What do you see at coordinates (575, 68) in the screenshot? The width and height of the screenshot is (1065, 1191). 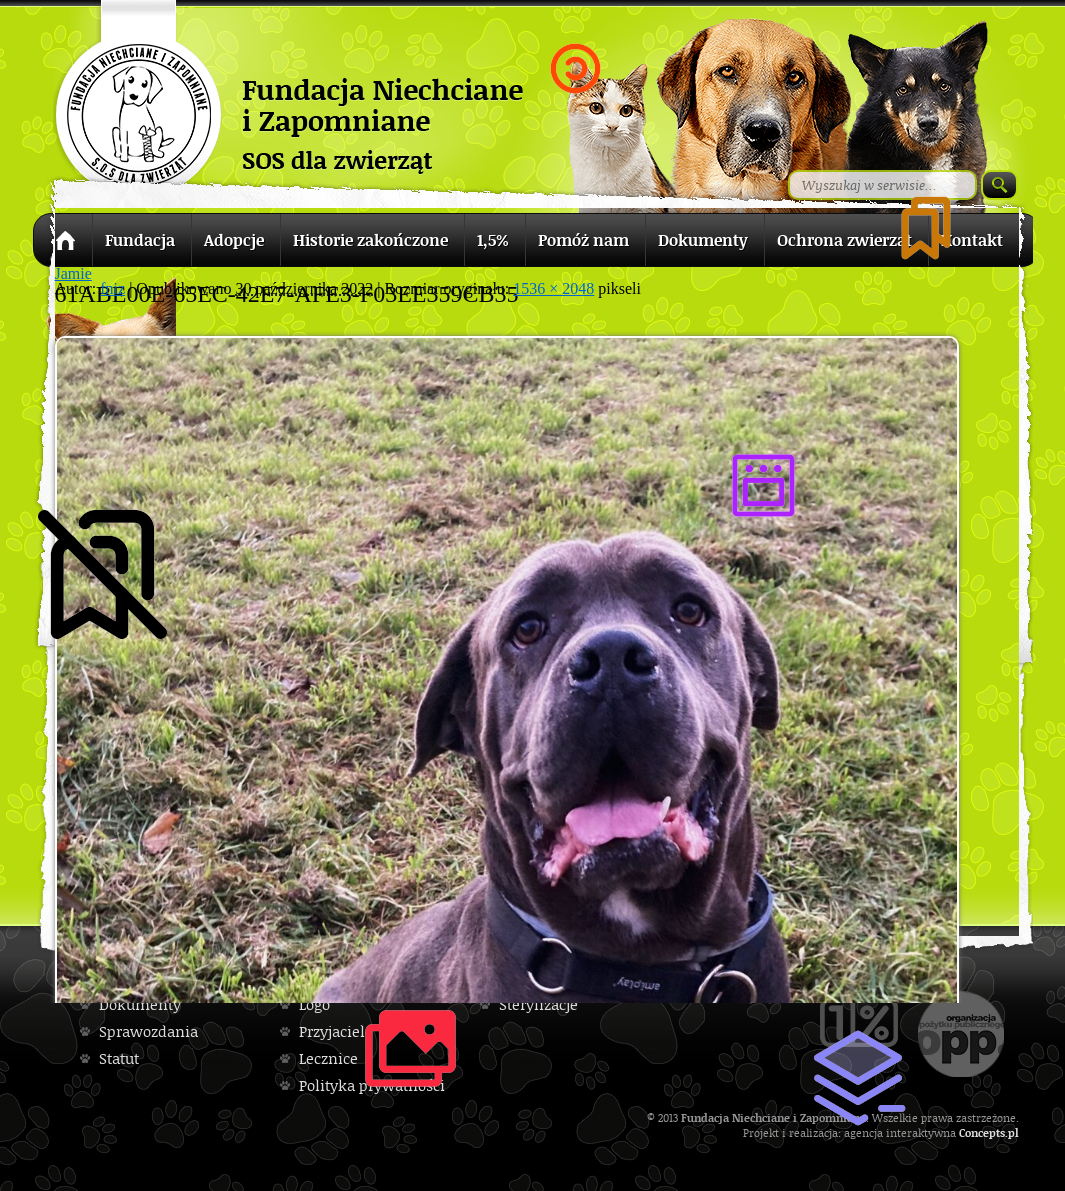 I see `indicates copyleft licensing status` at bounding box center [575, 68].